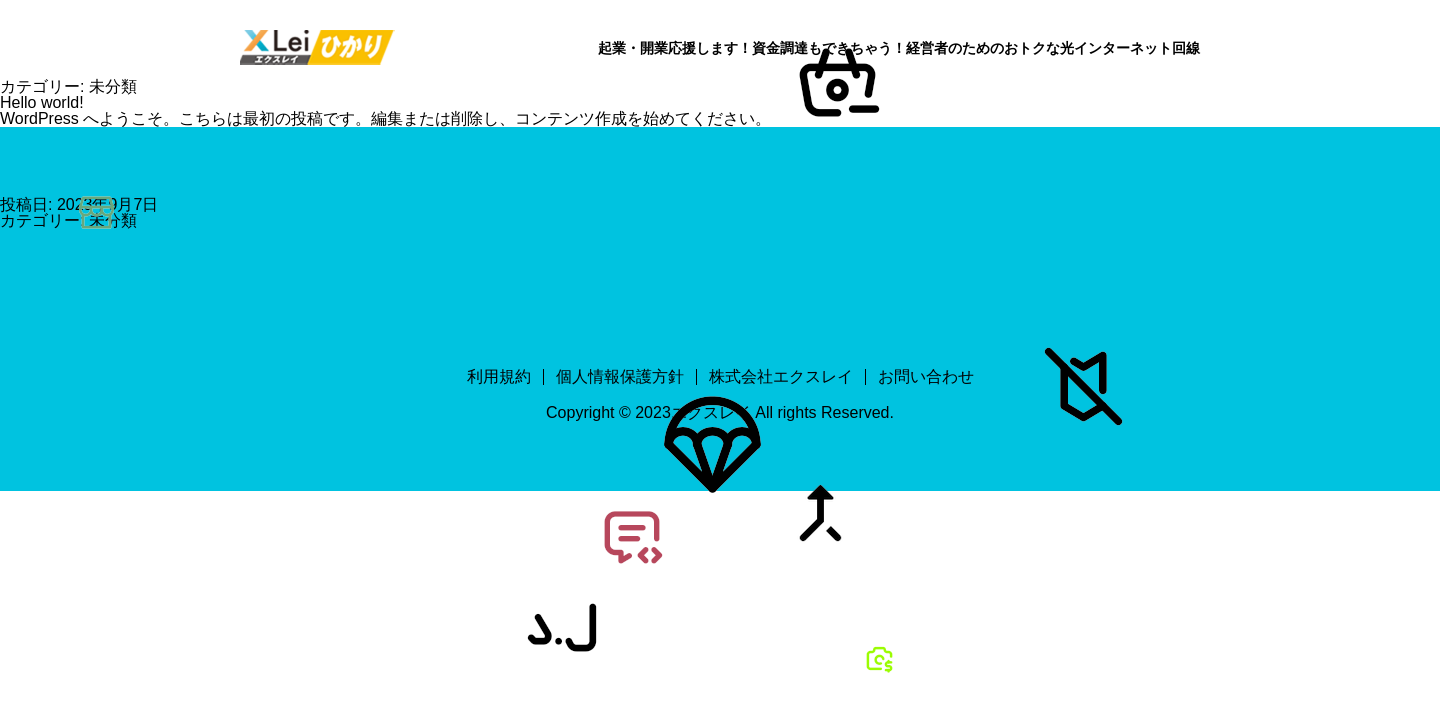 This screenshot has width=1440, height=720. I want to click on merge two active calls into a conference, so click(820, 513).